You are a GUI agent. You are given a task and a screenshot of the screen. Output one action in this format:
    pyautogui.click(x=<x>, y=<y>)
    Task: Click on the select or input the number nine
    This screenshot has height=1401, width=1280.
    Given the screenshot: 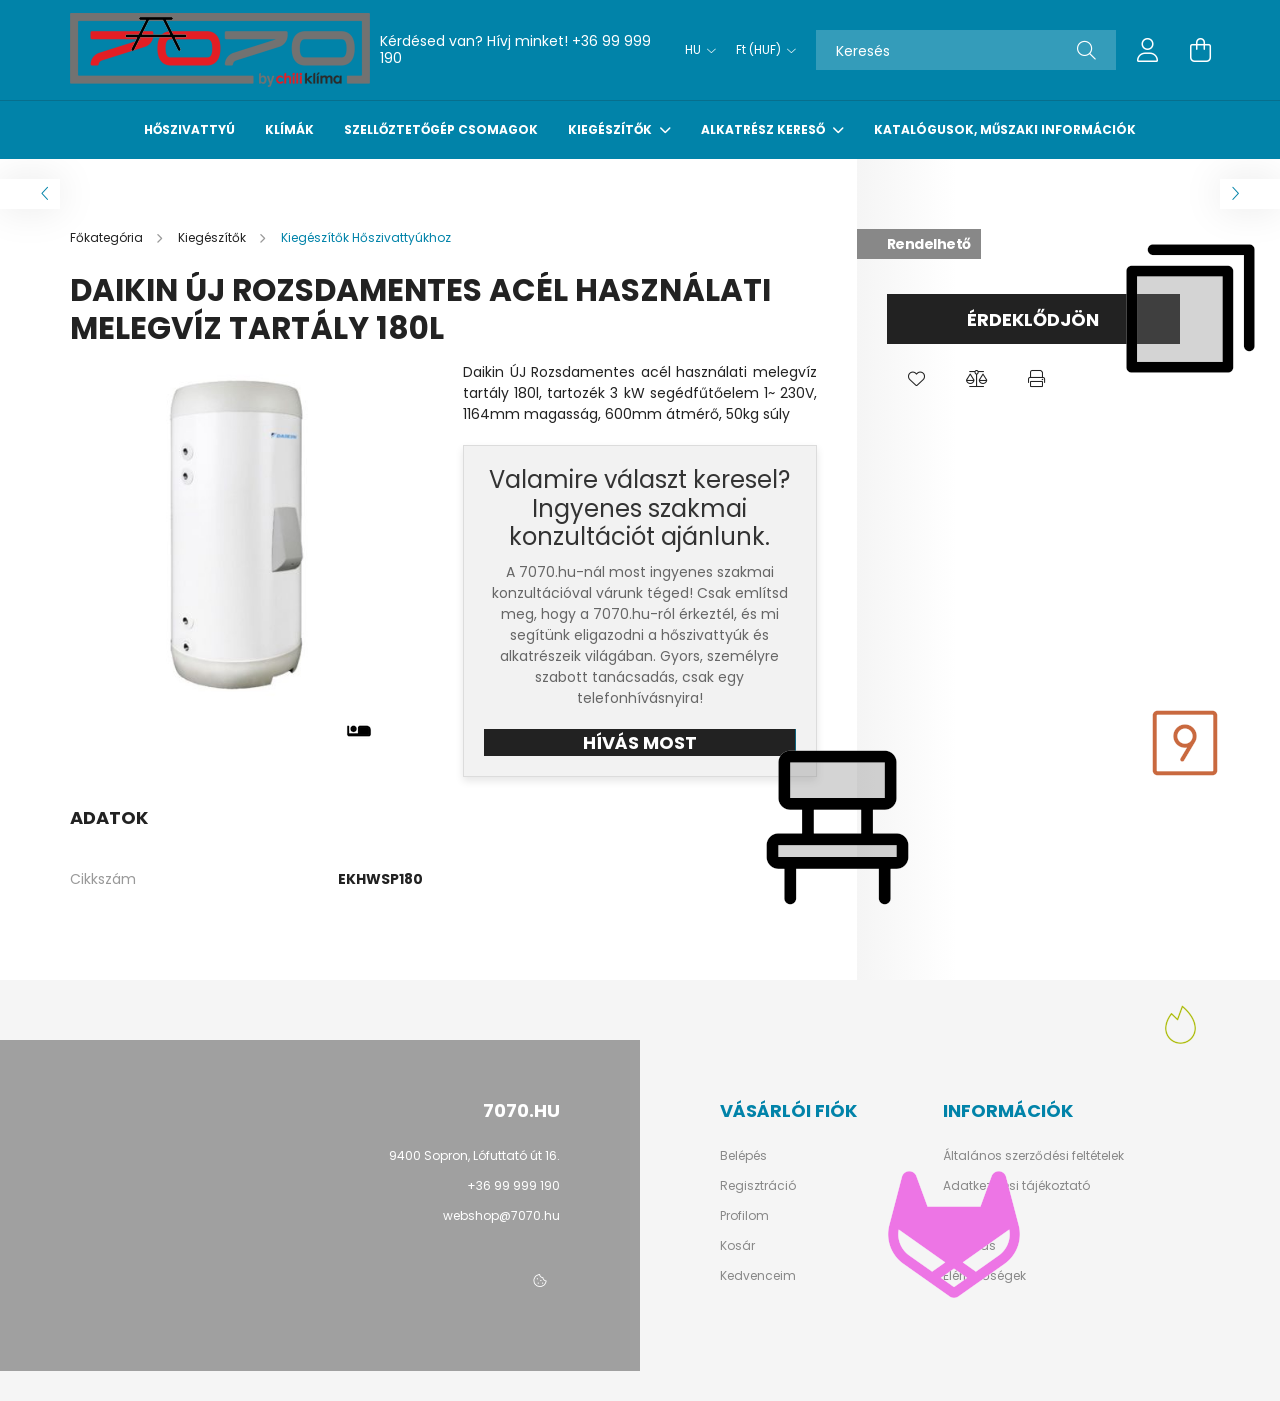 What is the action you would take?
    pyautogui.click(x=1185, y=743)
    